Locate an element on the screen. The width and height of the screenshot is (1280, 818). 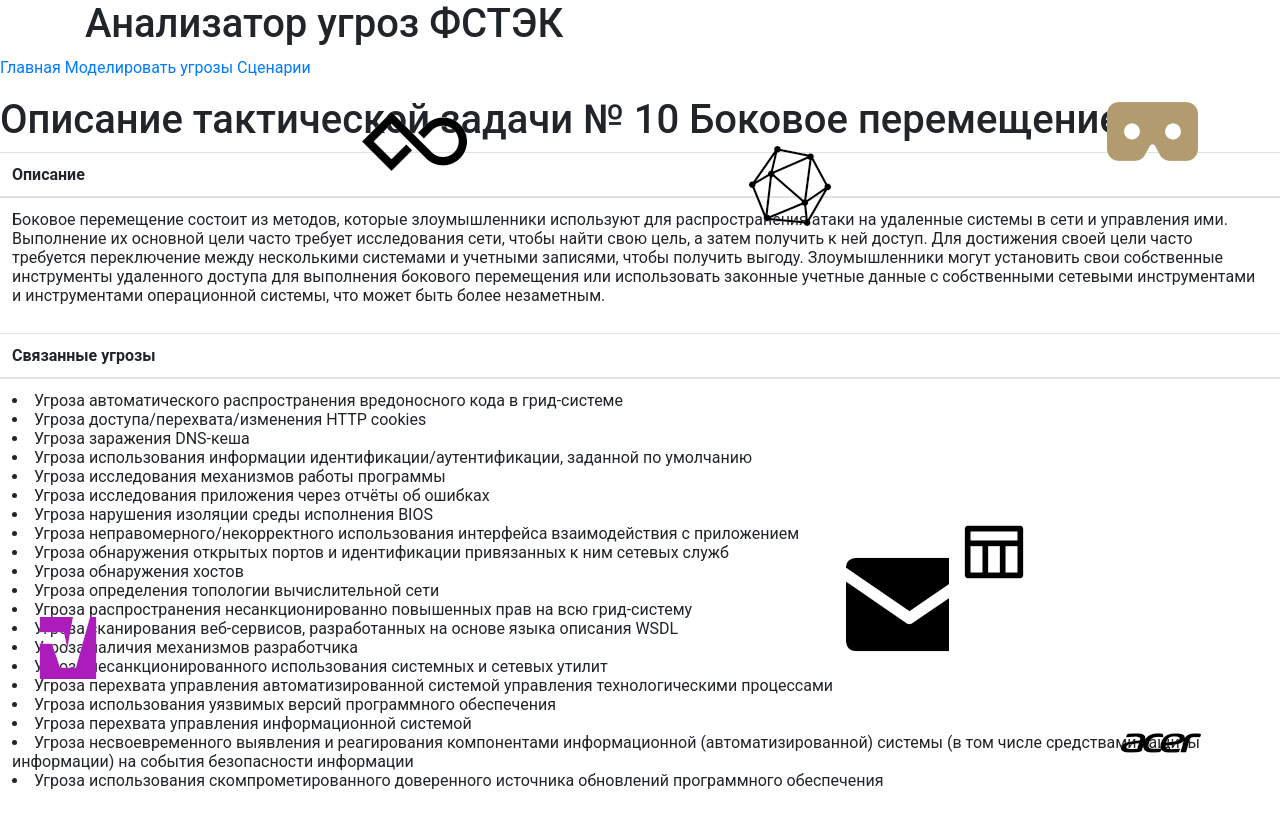
open the Showpad app is located at coordinates (414, 141).